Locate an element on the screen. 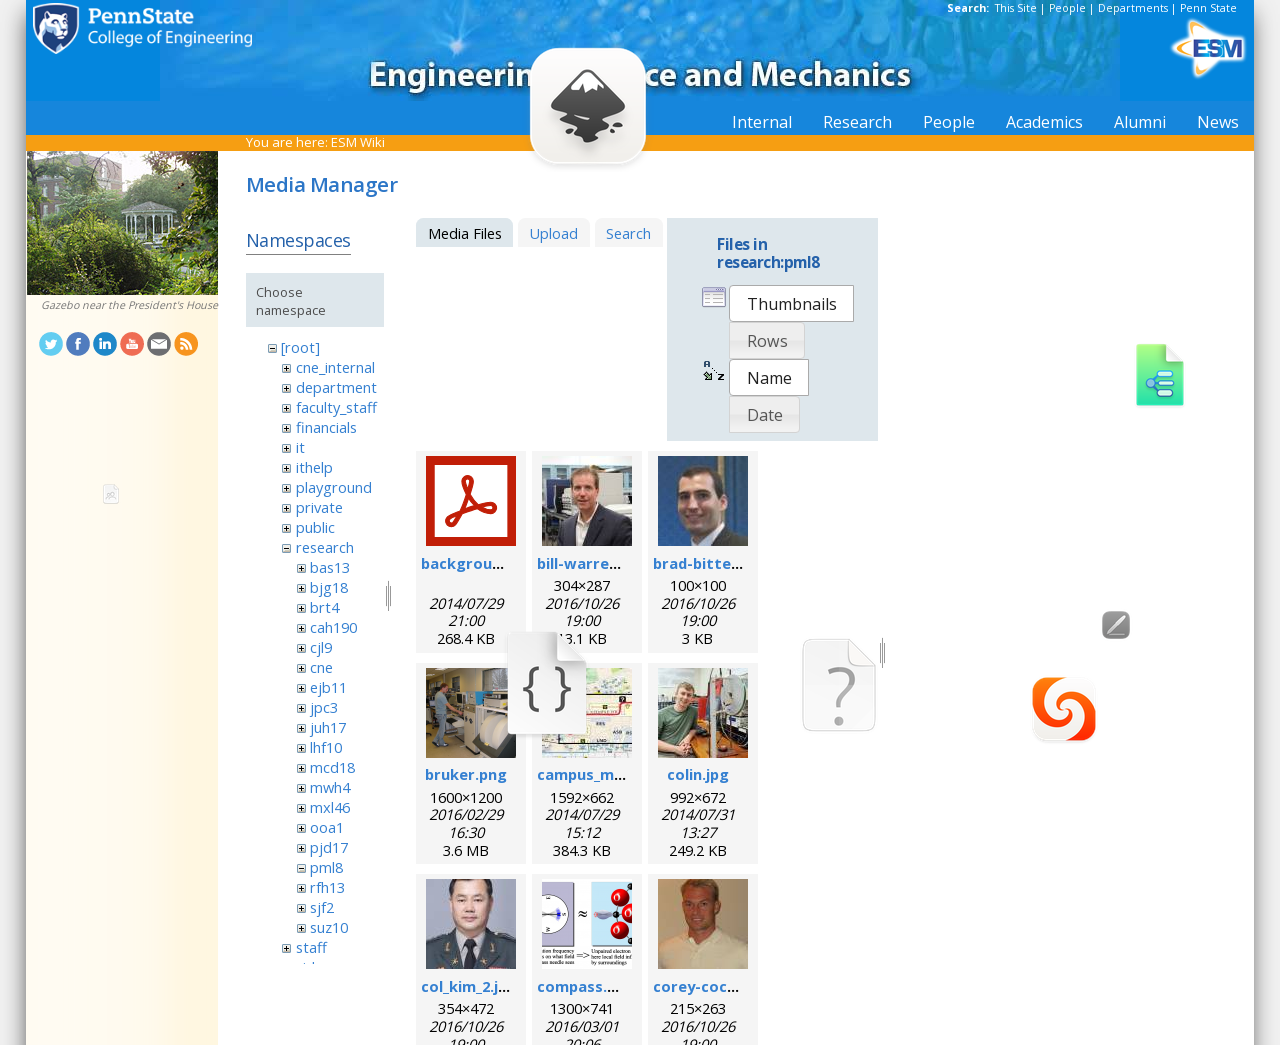 This screenshot has height=1045, width=1280. open Pages for document editing is located at coordinates (1116, 625).